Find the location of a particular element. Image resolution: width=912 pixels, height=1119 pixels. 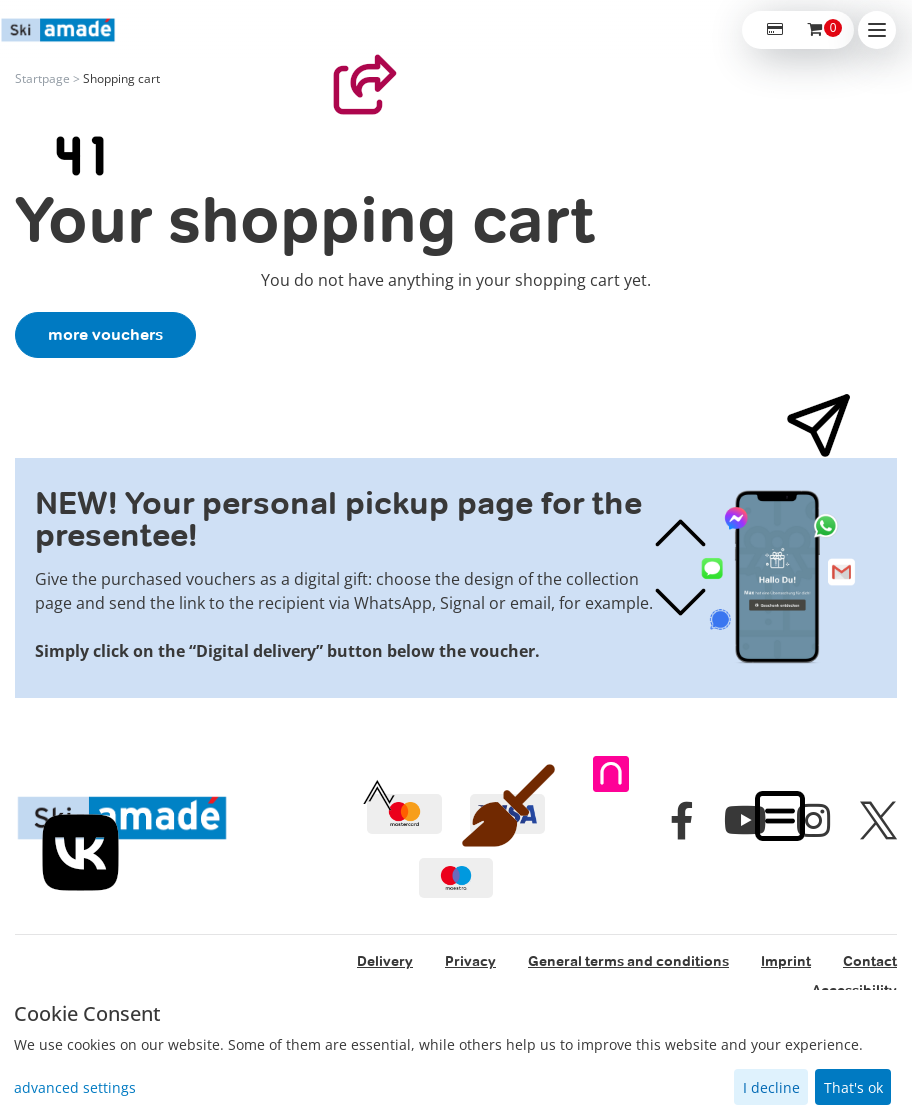

indicates item number 41 in a list or sequence is located at coordinates (84, 156).